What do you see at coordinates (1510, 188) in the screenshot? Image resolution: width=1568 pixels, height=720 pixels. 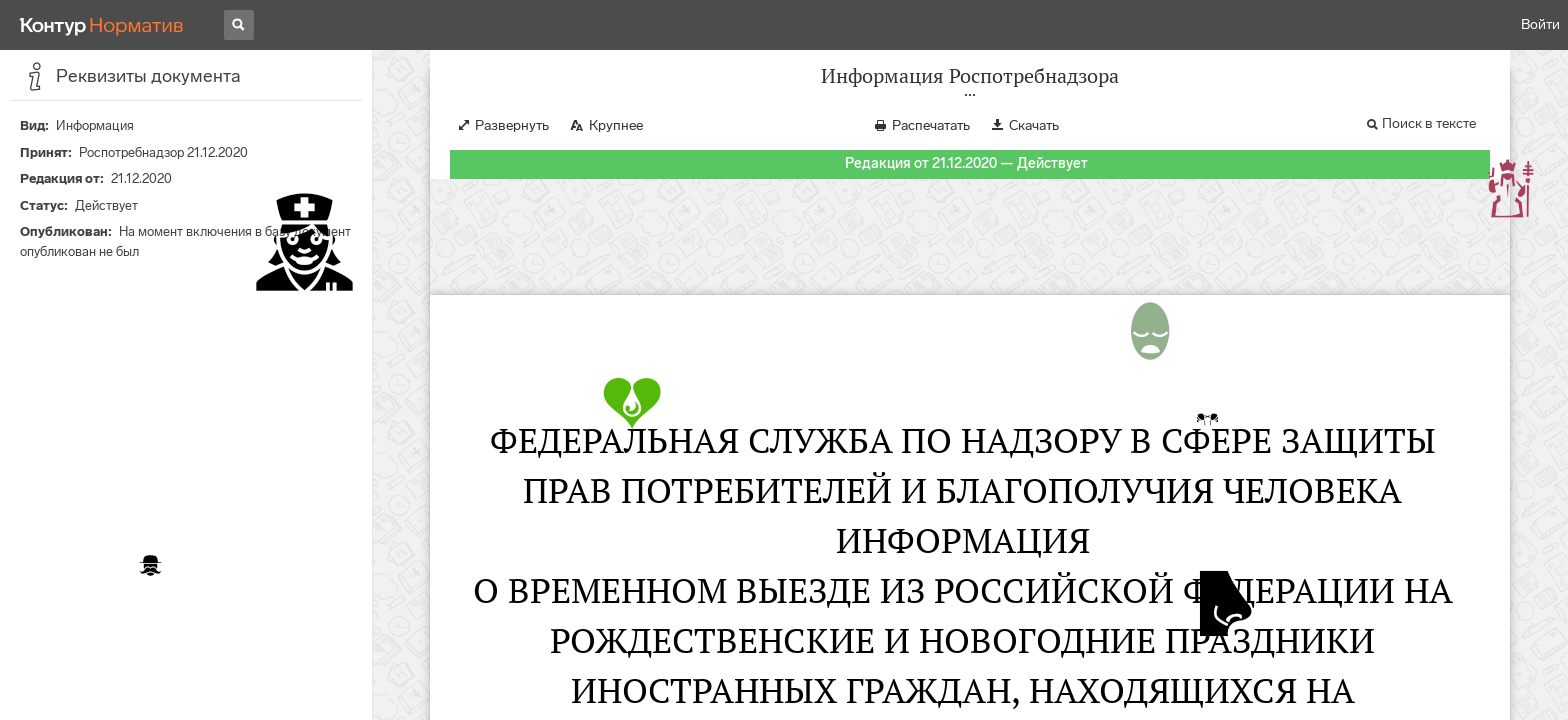 I see `view the hierophant tarot card` at bounding box center [1510, 188].